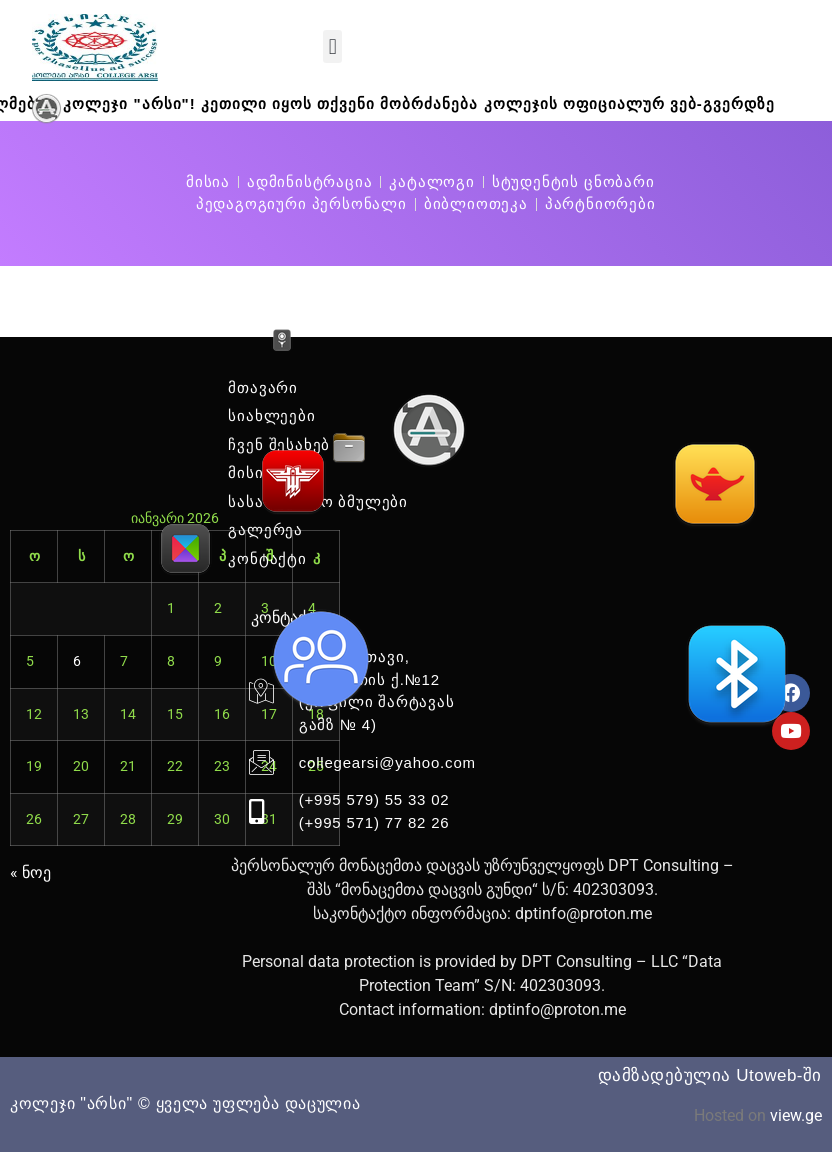  I want to click on access user accounts and settings, so click(321, 659).